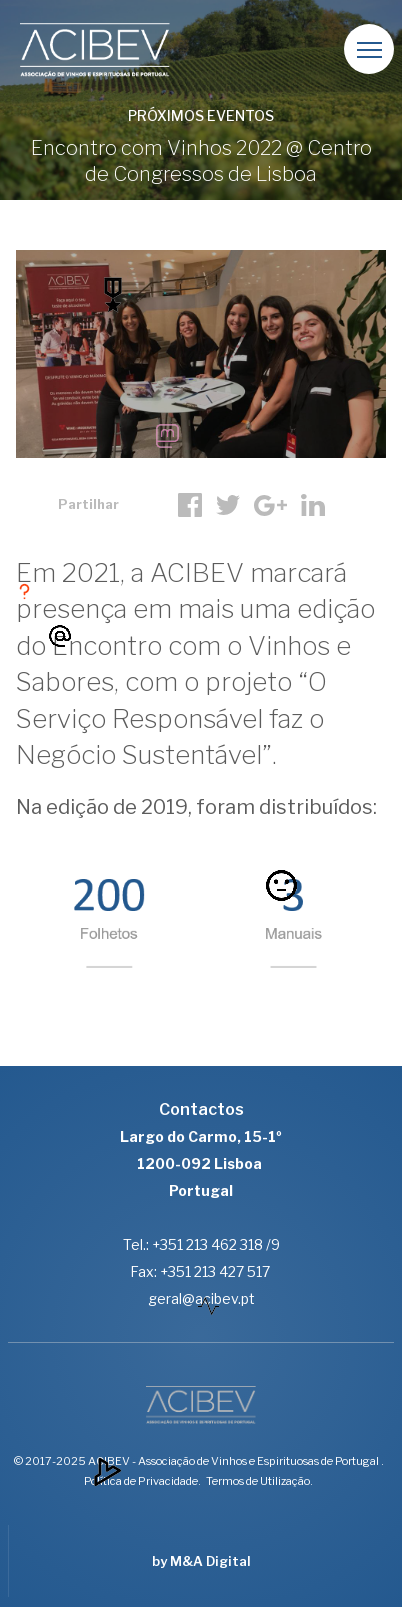 The height and width of the screenshot is (1607, 402). I want to click on access help or support, so click(24, 591).